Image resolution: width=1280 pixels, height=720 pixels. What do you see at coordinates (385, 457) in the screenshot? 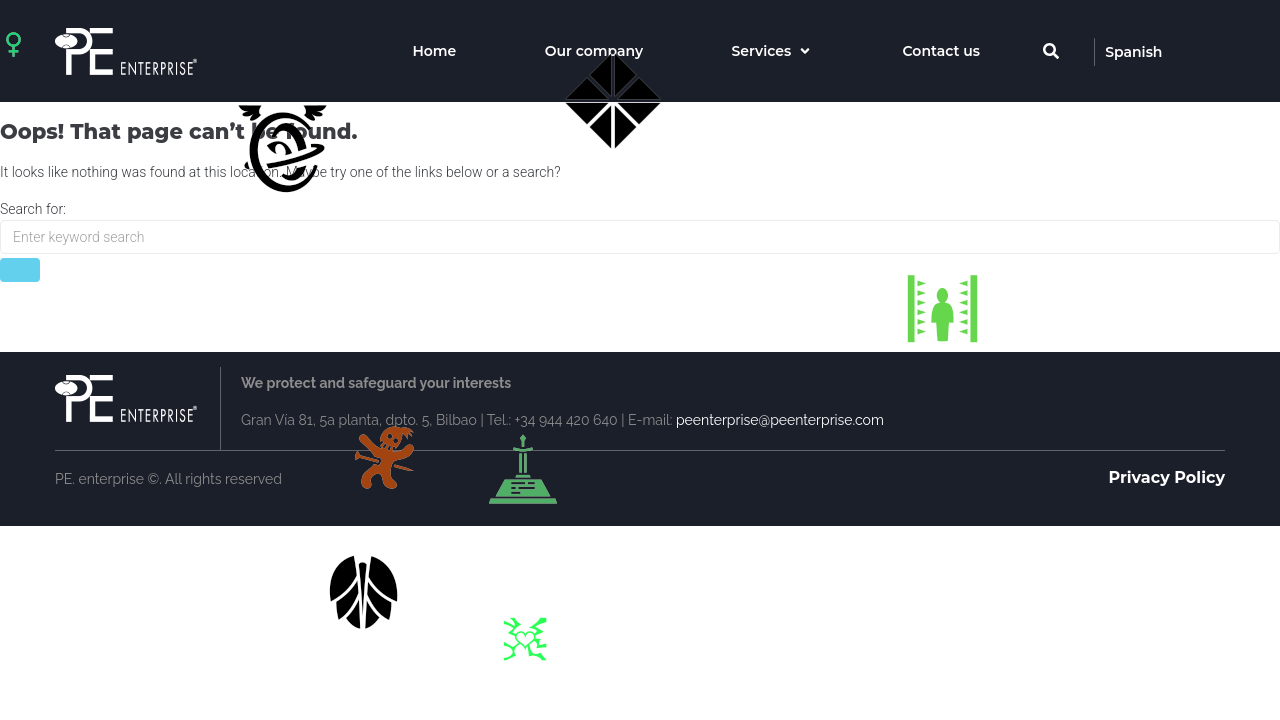
I see `cast a curse or hex on an opponent` at bounding box center [385, 457].